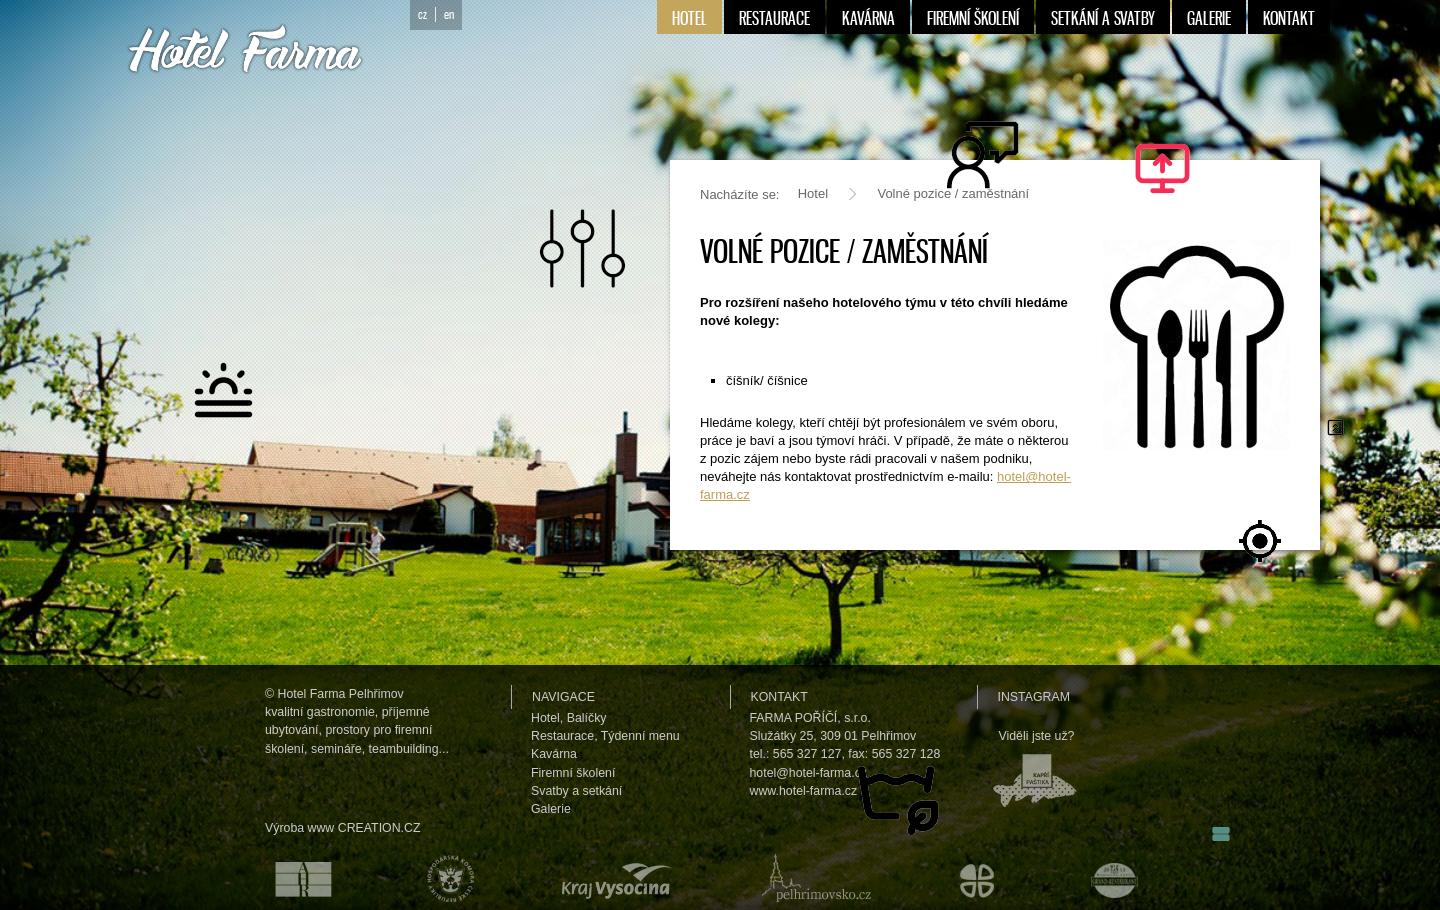 The width and height of the screenshot is (1440, 910). Describe the element at coordinates (223, 391) in the screenshot. I see `indicates hazy or foggy weather conditions` at that location.